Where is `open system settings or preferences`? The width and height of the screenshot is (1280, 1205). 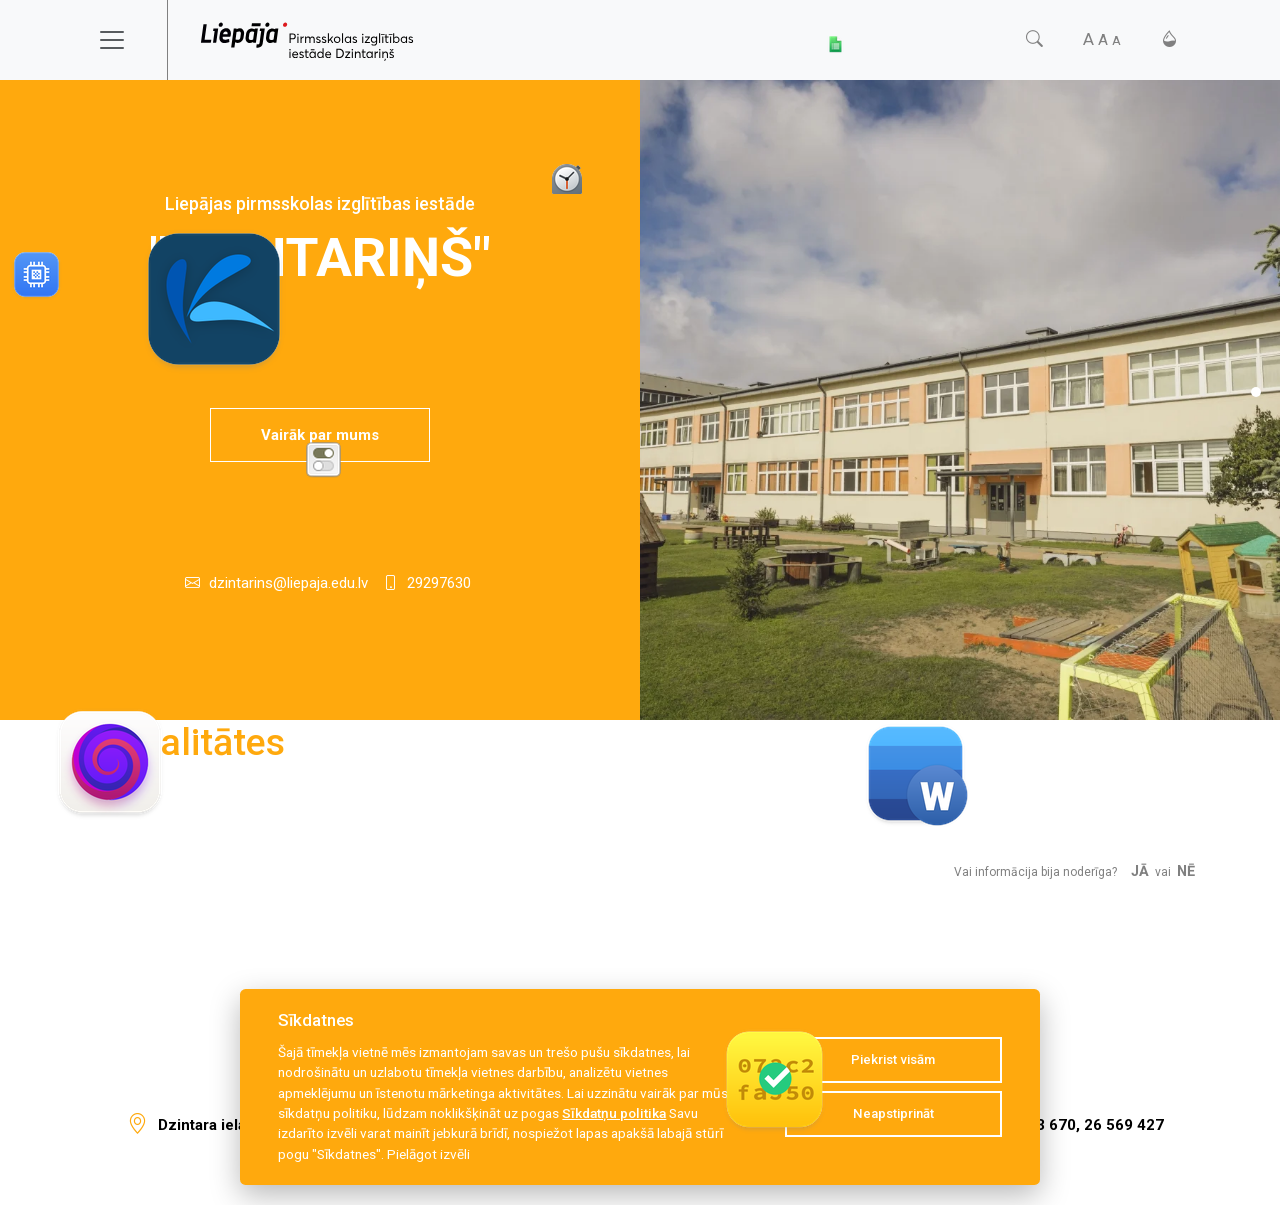 open system settings or preferences is located at coordinates (323, 459).